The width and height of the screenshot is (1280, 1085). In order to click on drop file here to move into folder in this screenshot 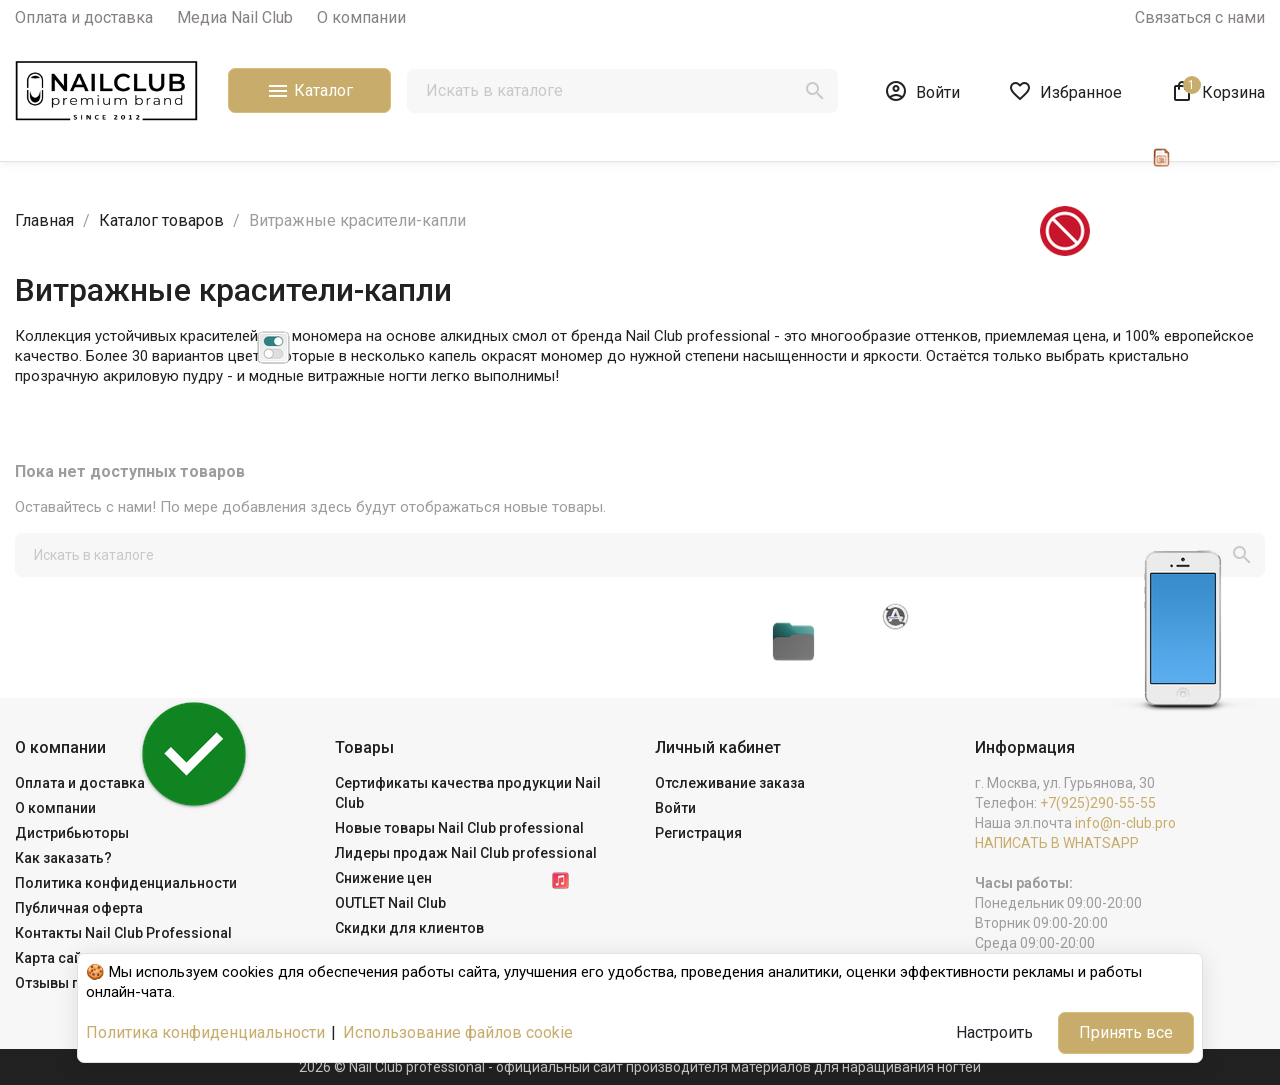, I will do `click(793, 641)`.